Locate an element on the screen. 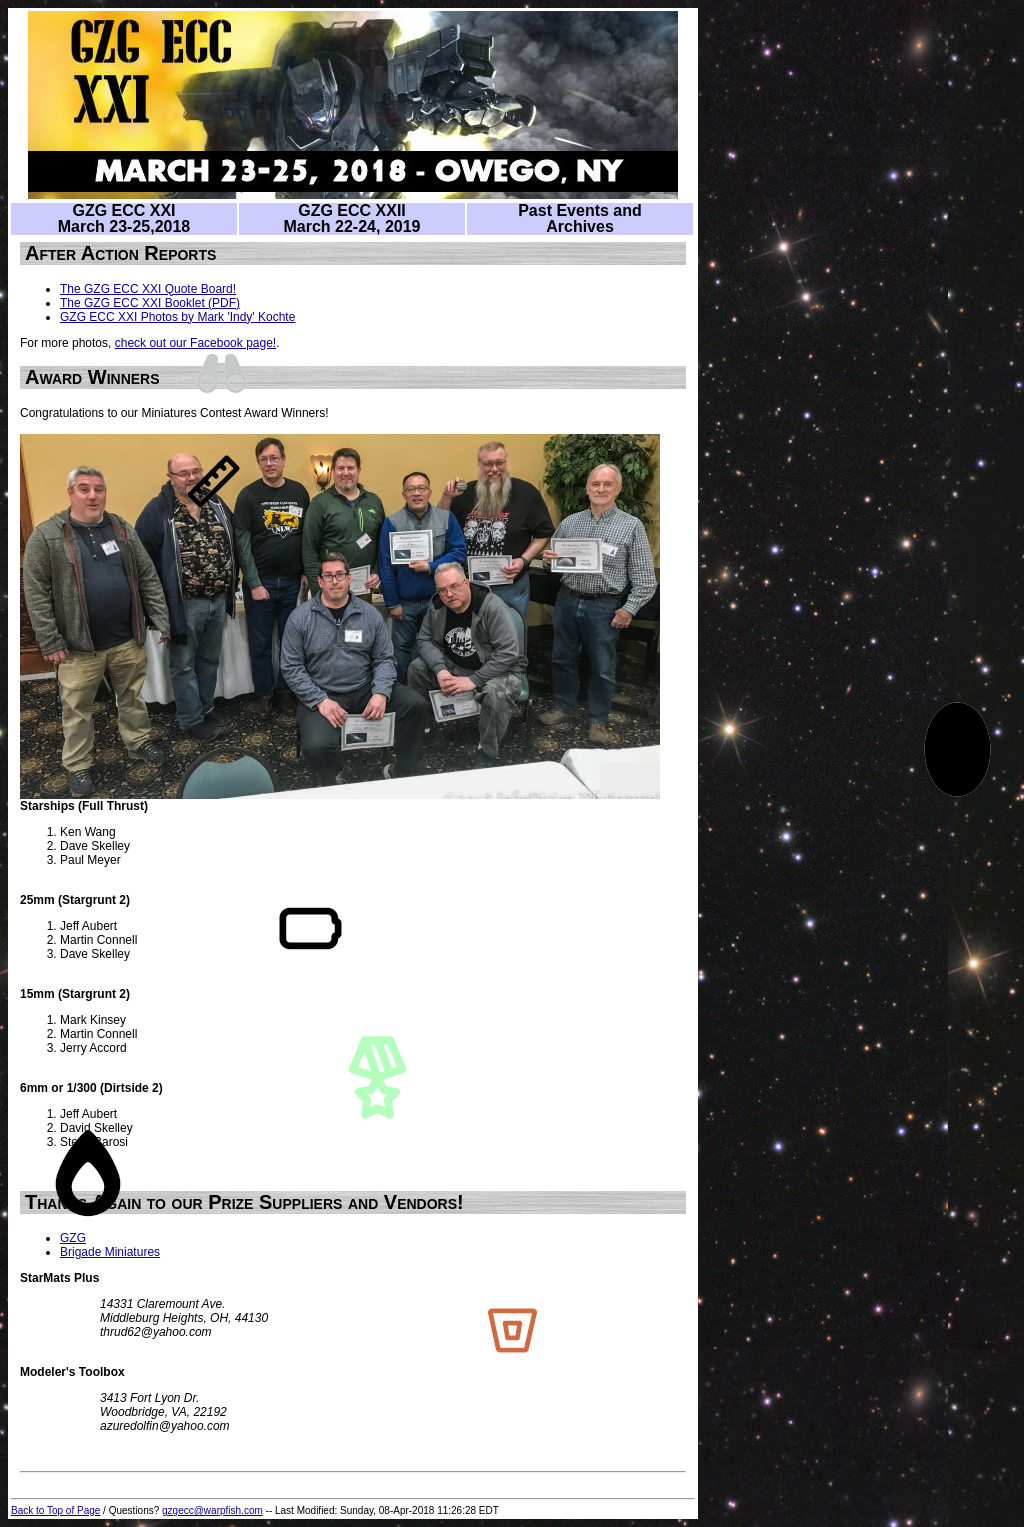  view achievements or awards is located at coordinates (377, 1077).